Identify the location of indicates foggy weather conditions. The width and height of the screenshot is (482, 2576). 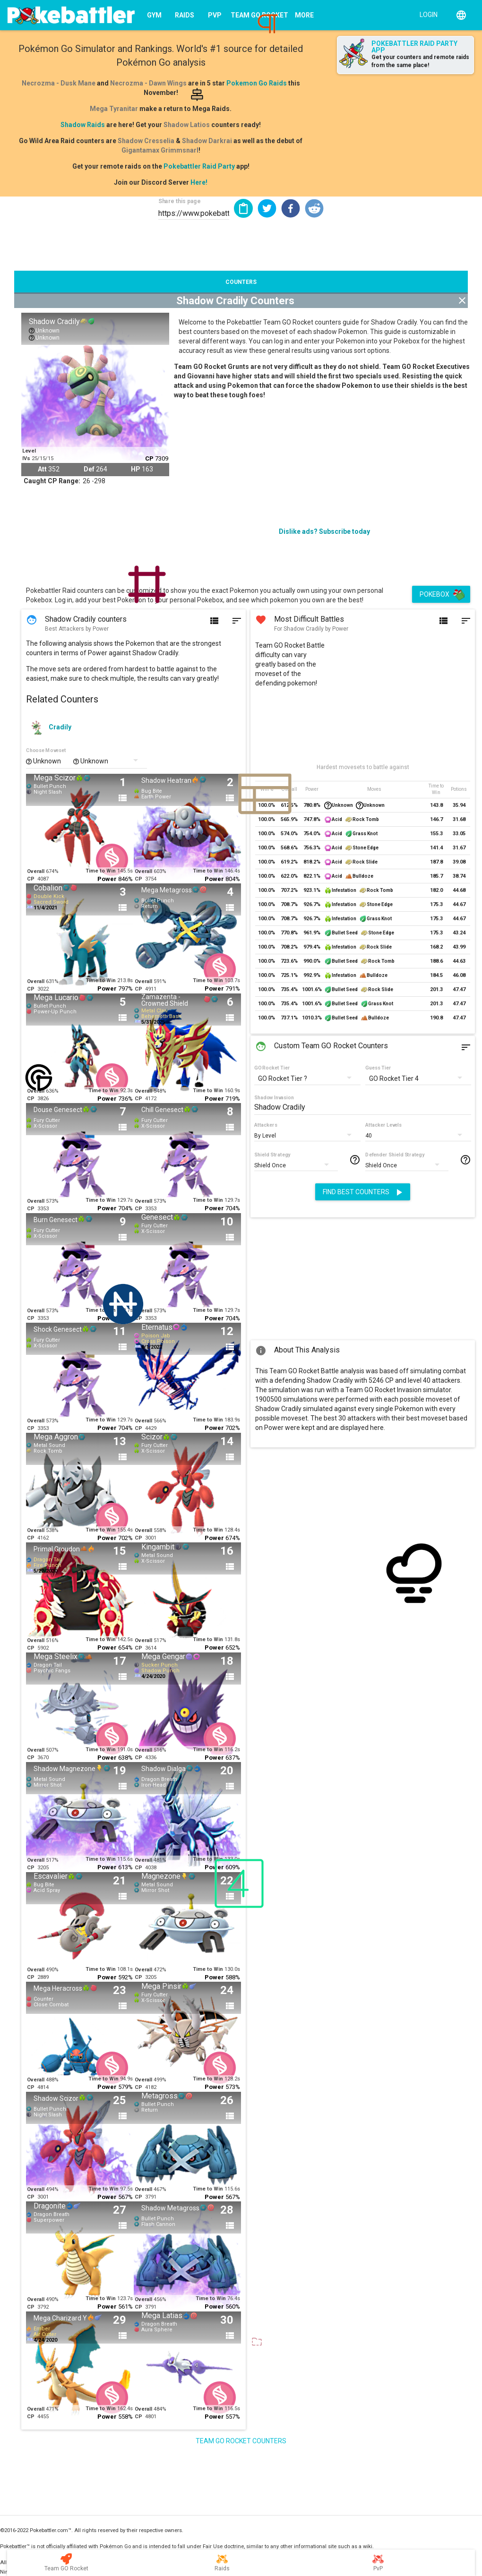
(414, 1572).